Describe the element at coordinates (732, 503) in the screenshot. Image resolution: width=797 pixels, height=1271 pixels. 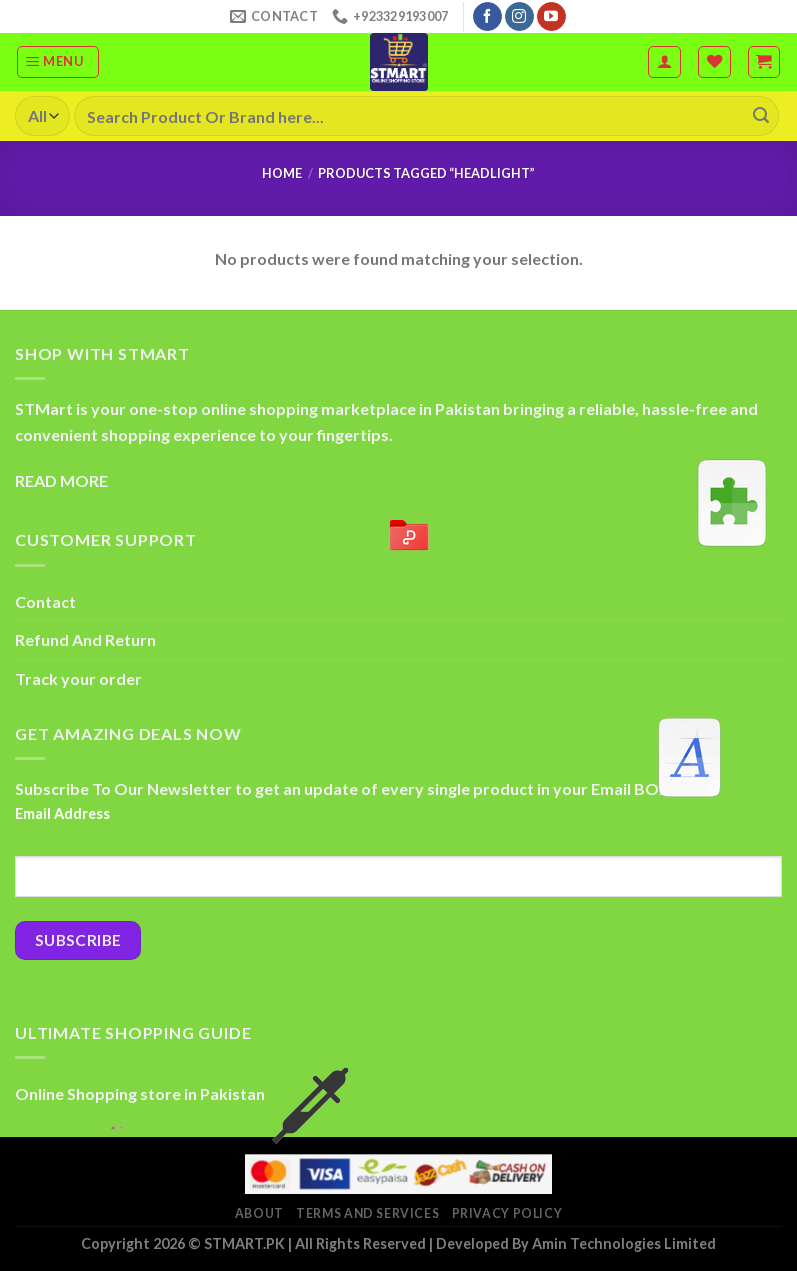
I see `browser extension or add-on installer file` at that location.